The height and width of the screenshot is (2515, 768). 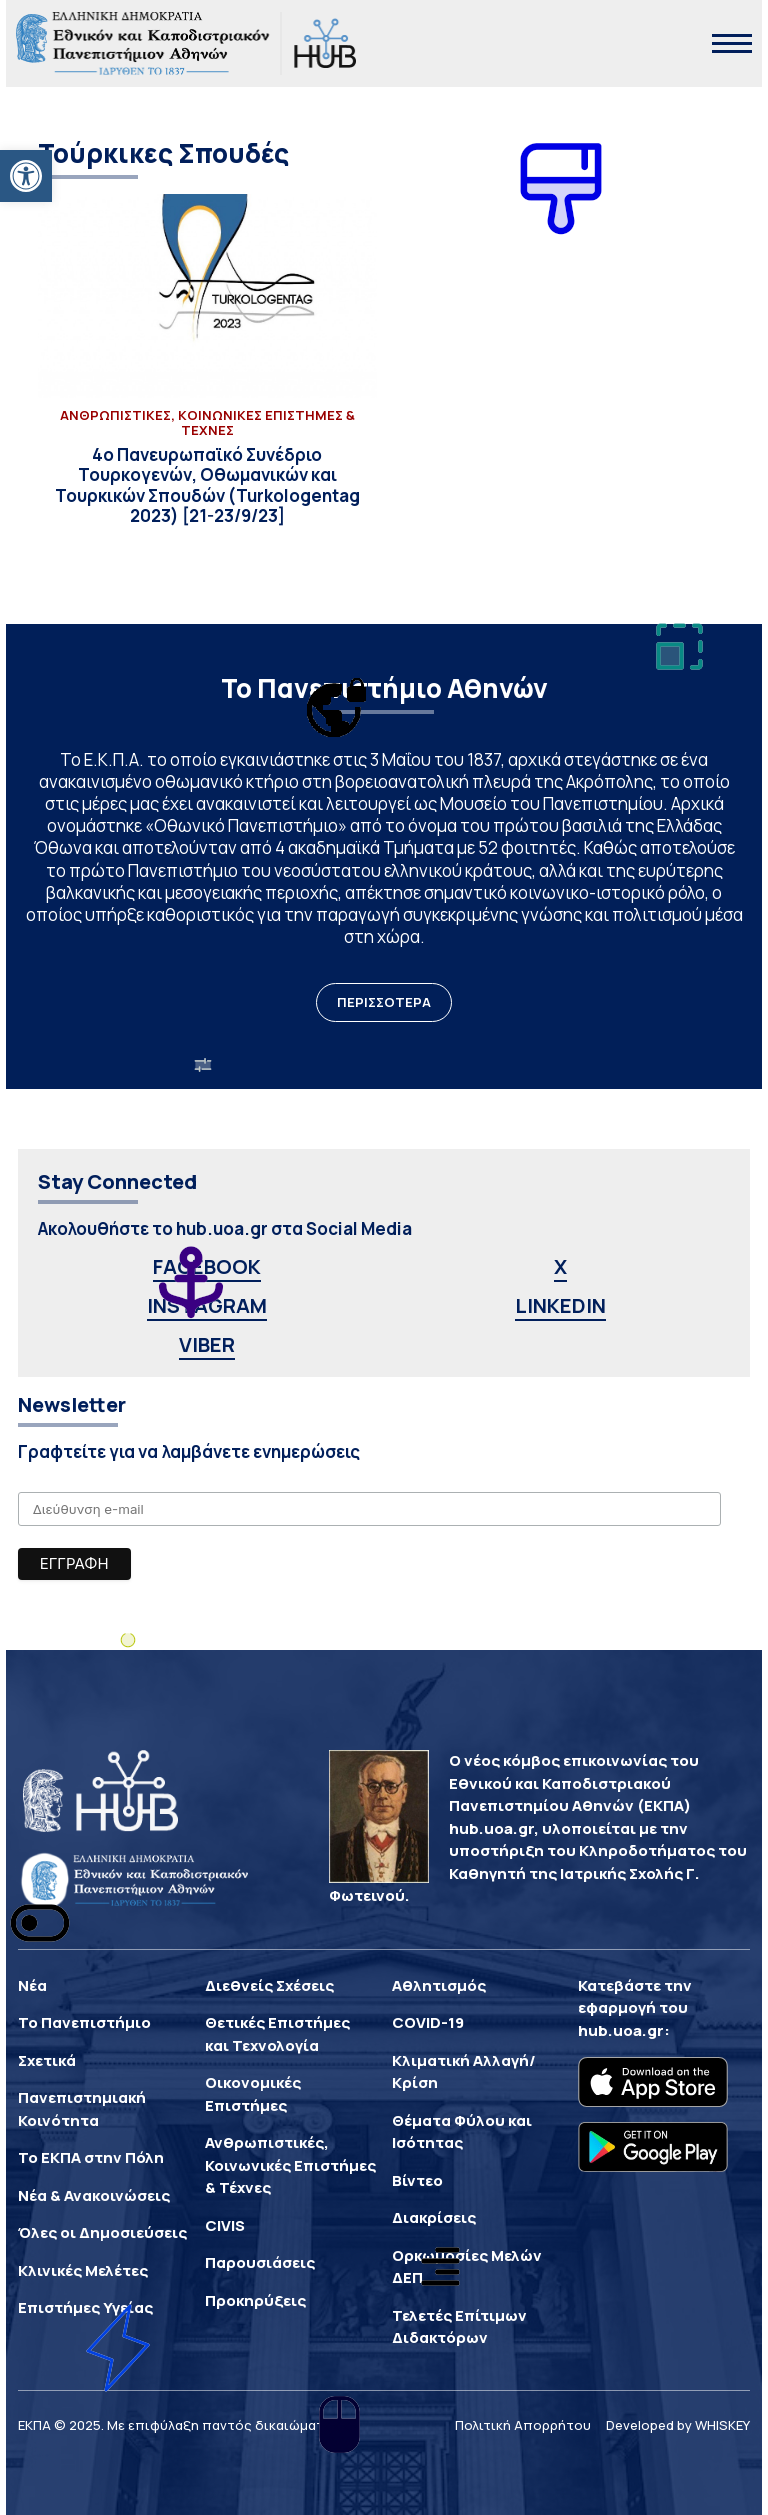 What do you see at coordinates (339, 2424) in the screenshot?
I see `indicates mouse input is available or required` at bounding box center [339, 2424].